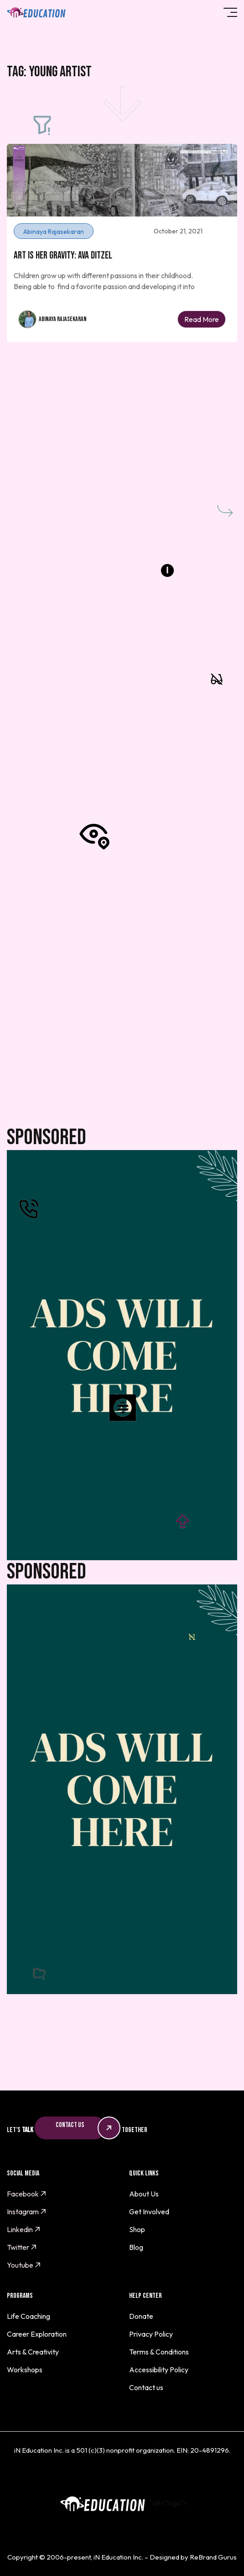 This screenshot has width=244, height=2576. Describe the element at coordinates (39, 1973) in the screenshot. I see `folder contains items requiring attention` at that location.